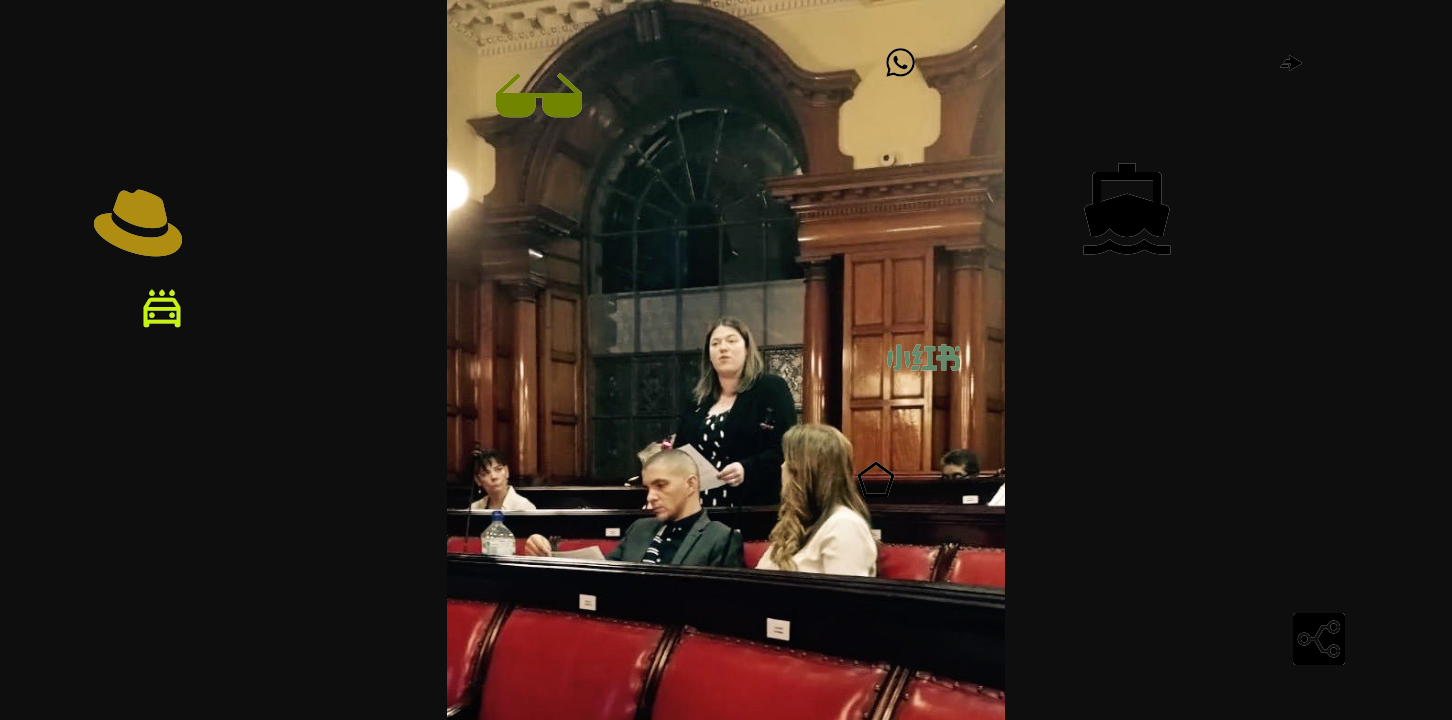  Describe the element at coordinates (539, 95) in the screenshot. I see `awesome lists logo` at that location.